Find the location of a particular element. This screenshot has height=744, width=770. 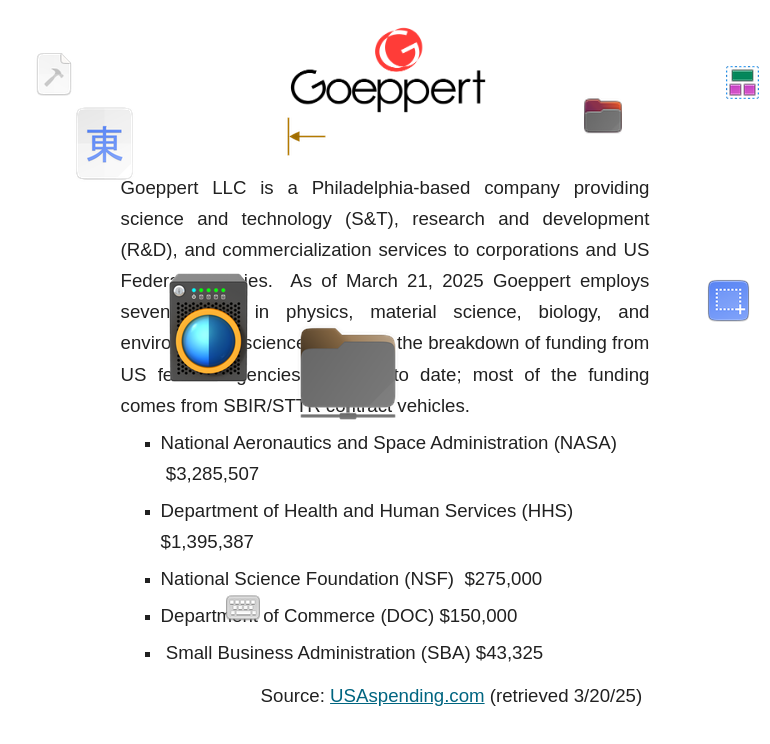

indicates an open or expanded folder is located at coordinates (603, 115).